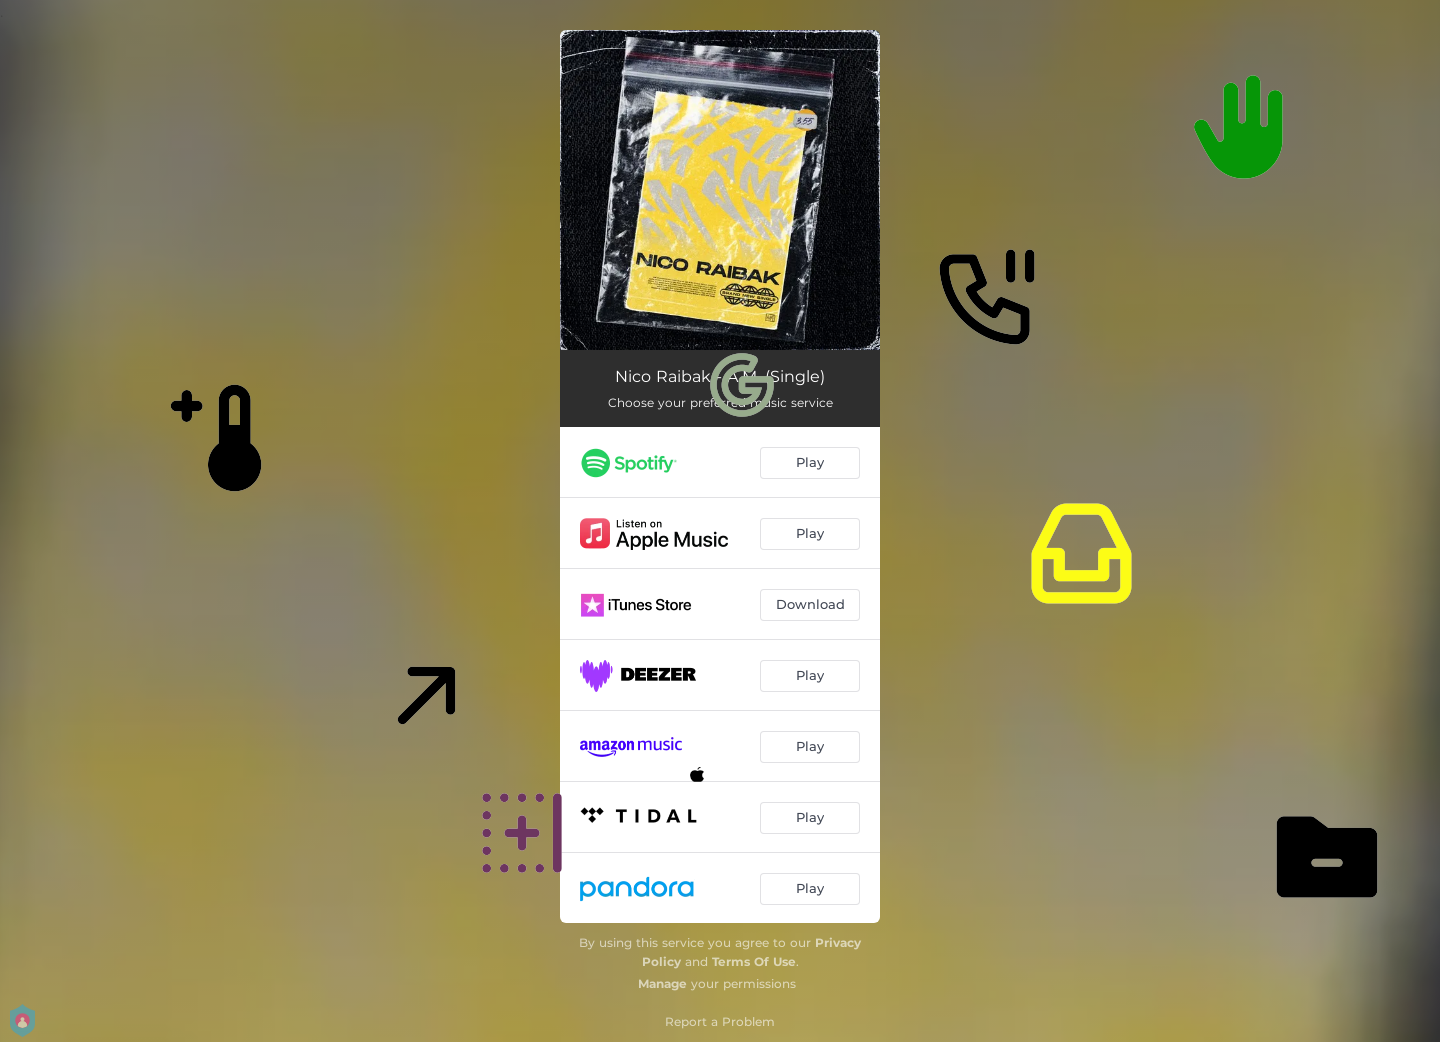  What do you see at coordinates (697, 775) in the screenshot?
I see `apple brand or product indicator` at bounding box center [697, 775].